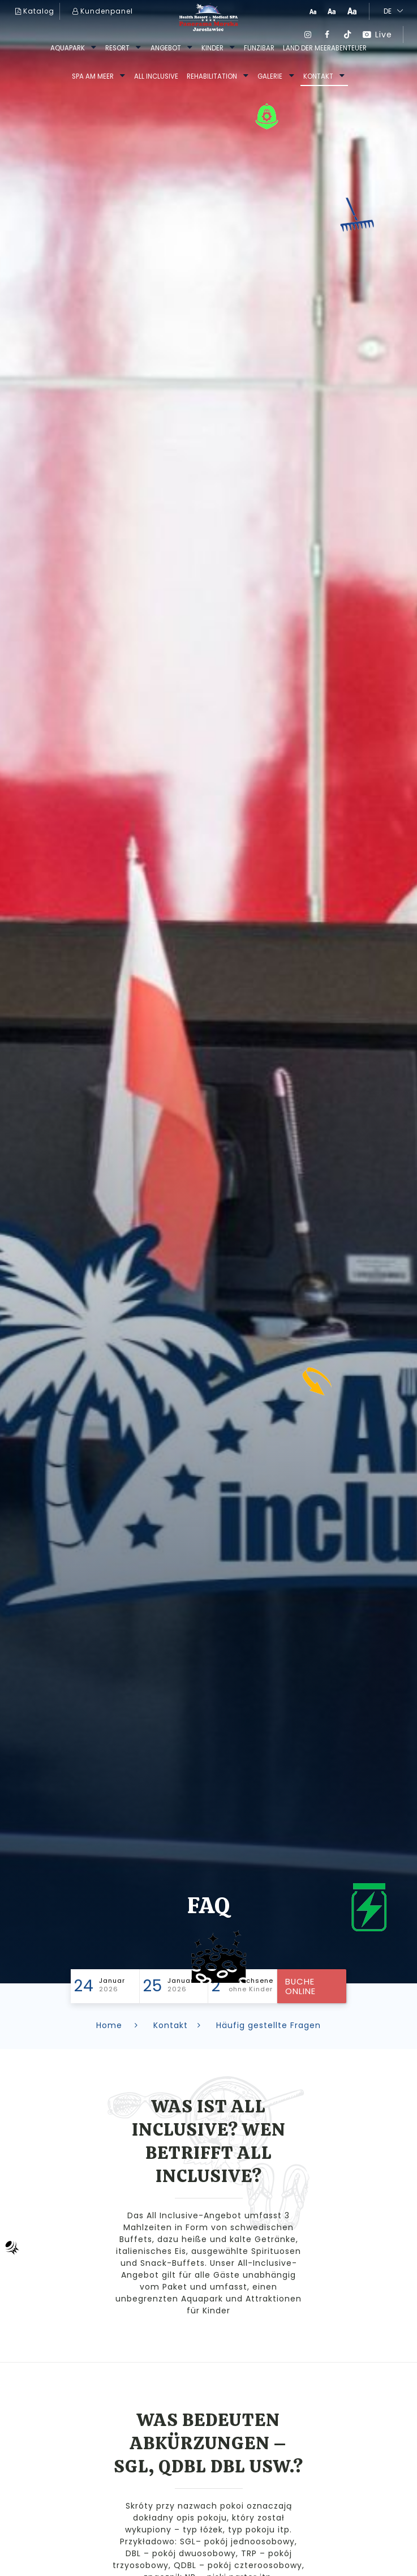  Describe the element at coordinates (368, 1906) in the screenshot. I see `use a stored power-up or energy boost` at that location.